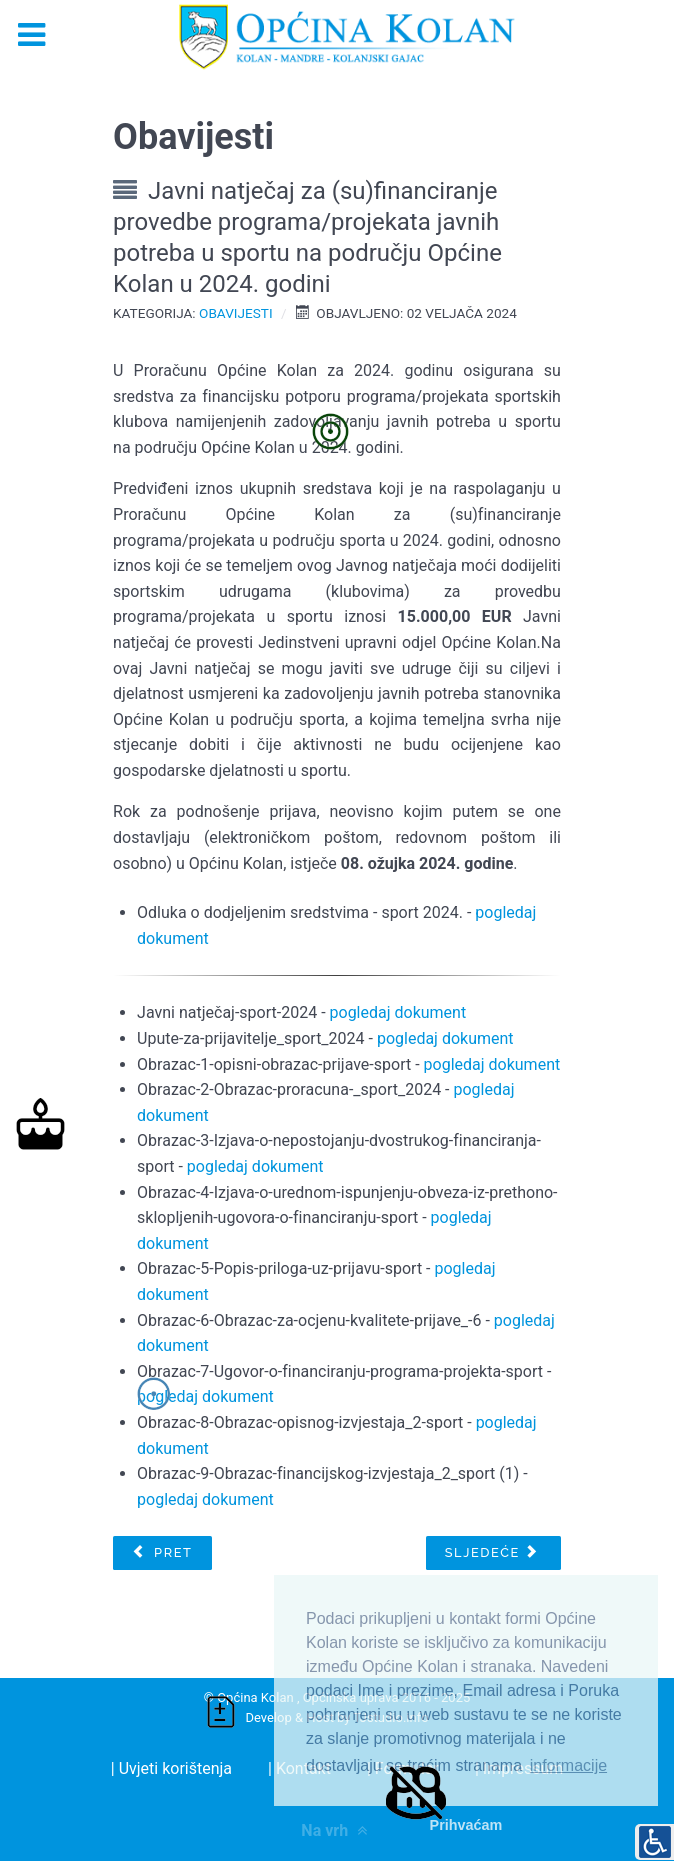 This screenshot has height=1861, width=674. What do you see at coordinates (416, 1793) in the screenshot?
I see `indicates github copilot is unavailable or disabled` at bounding box center [416, 1793].